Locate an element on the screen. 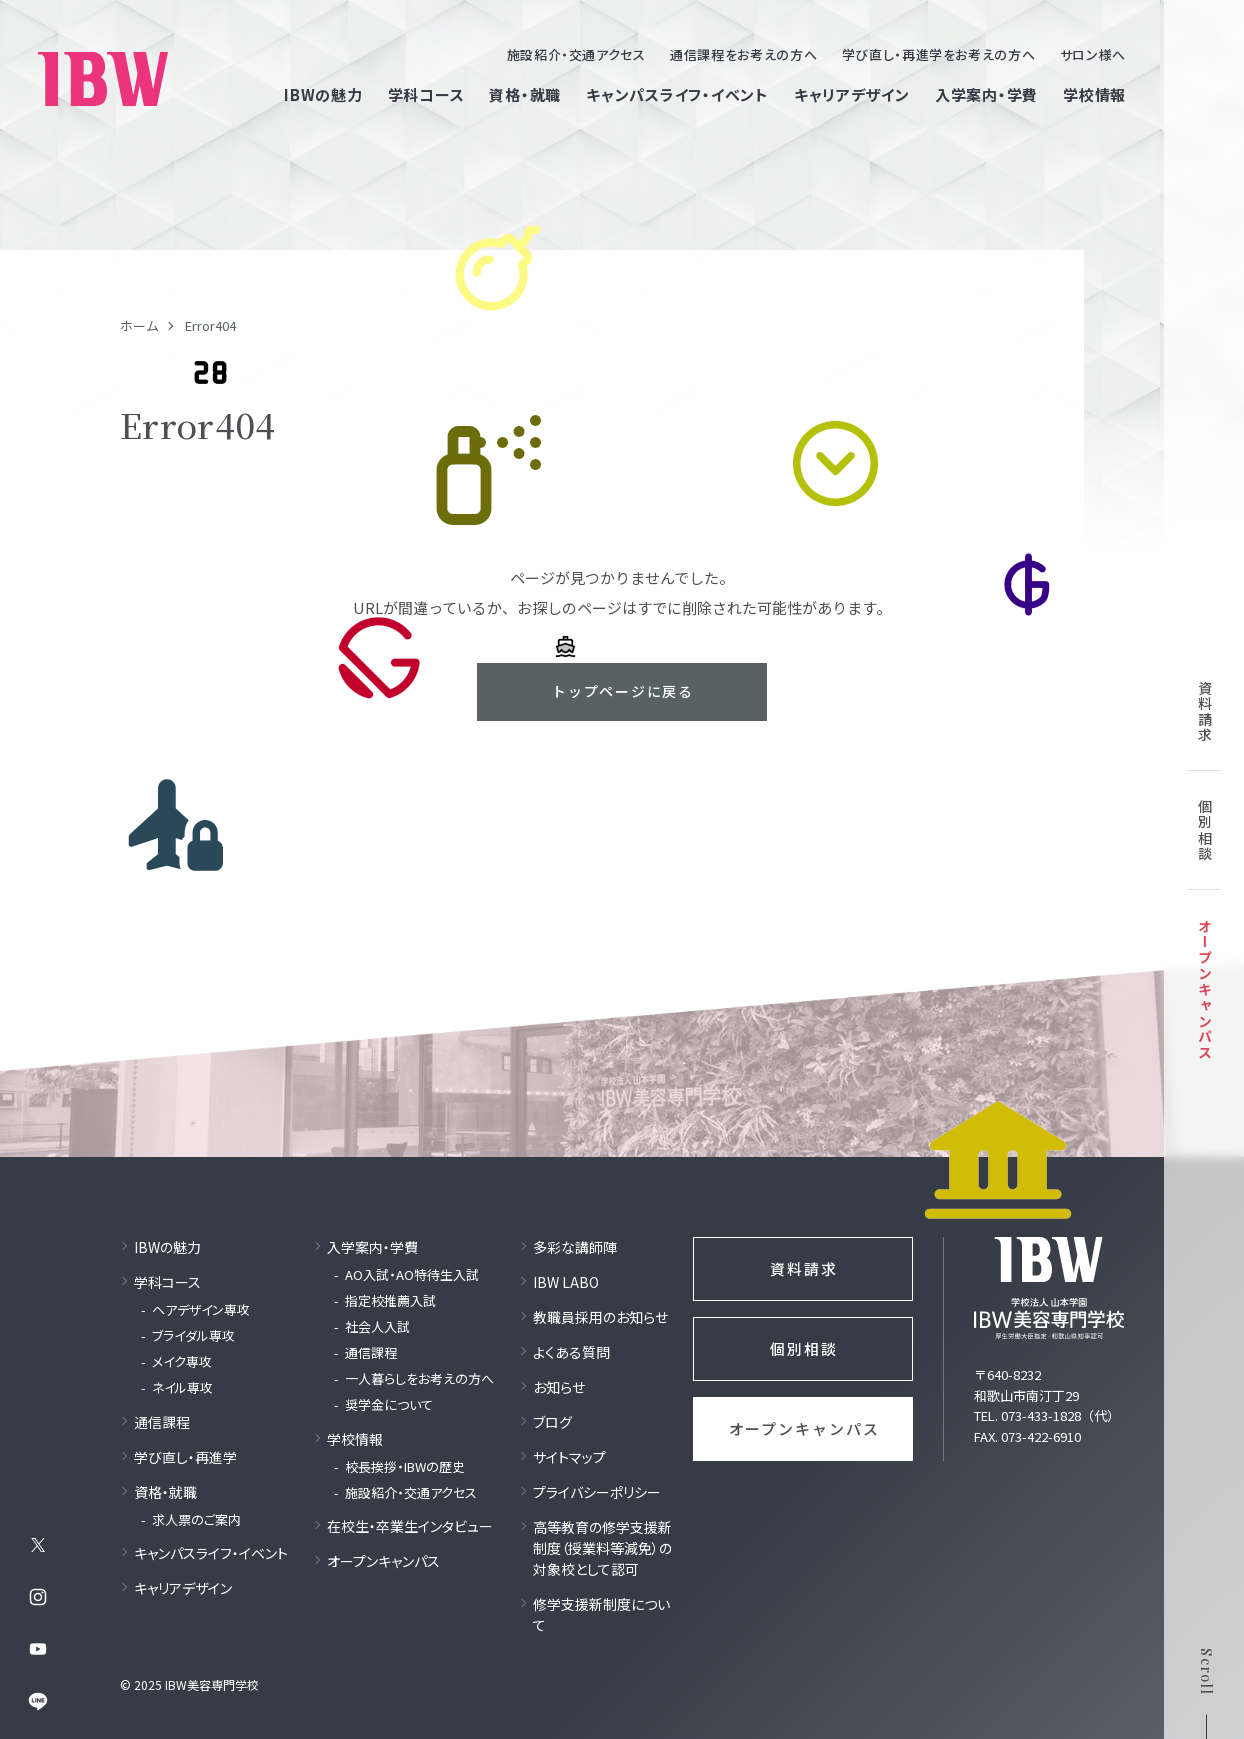 This screenshot has width=1244, height=1739. airplane mode is locked or restricted is located at coordinates (172, 825).